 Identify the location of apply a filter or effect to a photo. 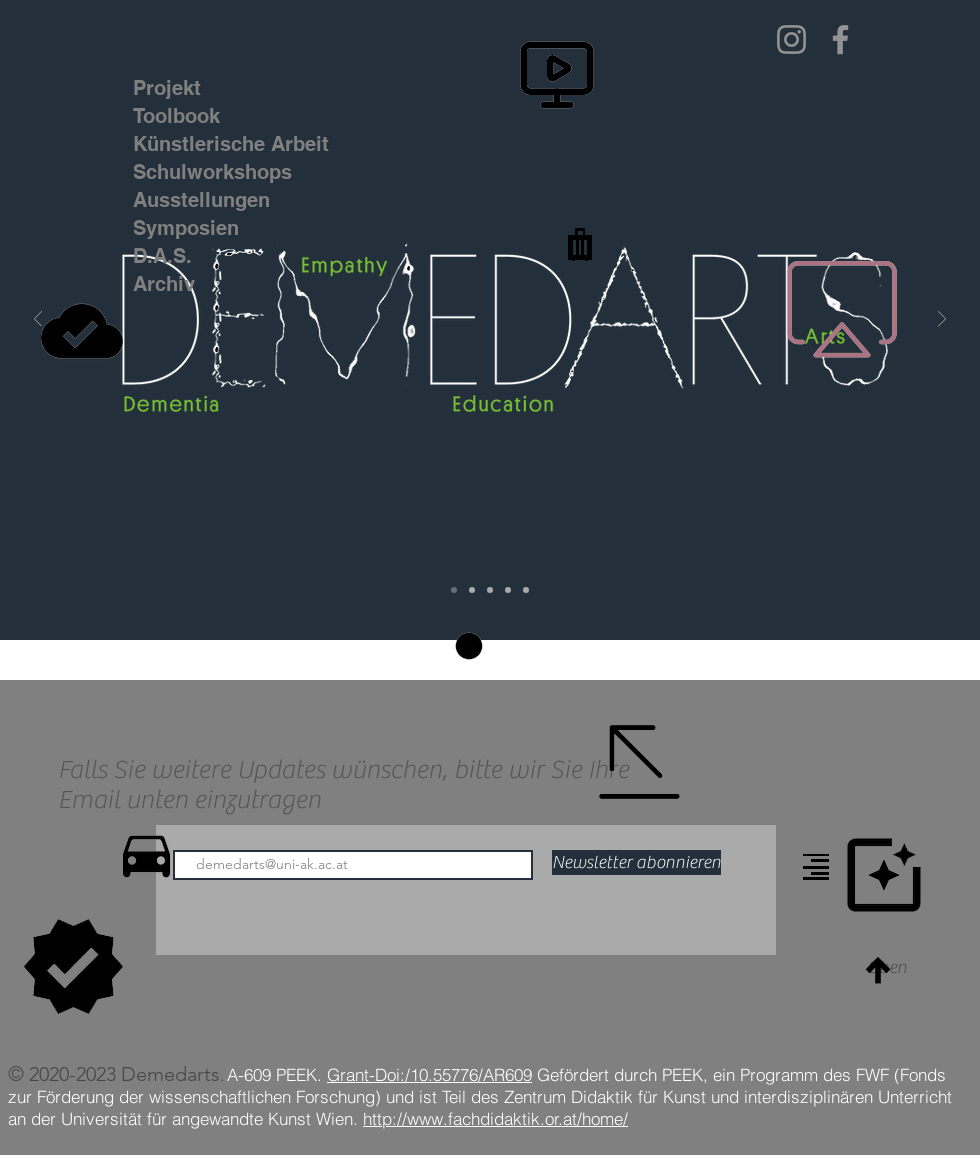
(884, 875).